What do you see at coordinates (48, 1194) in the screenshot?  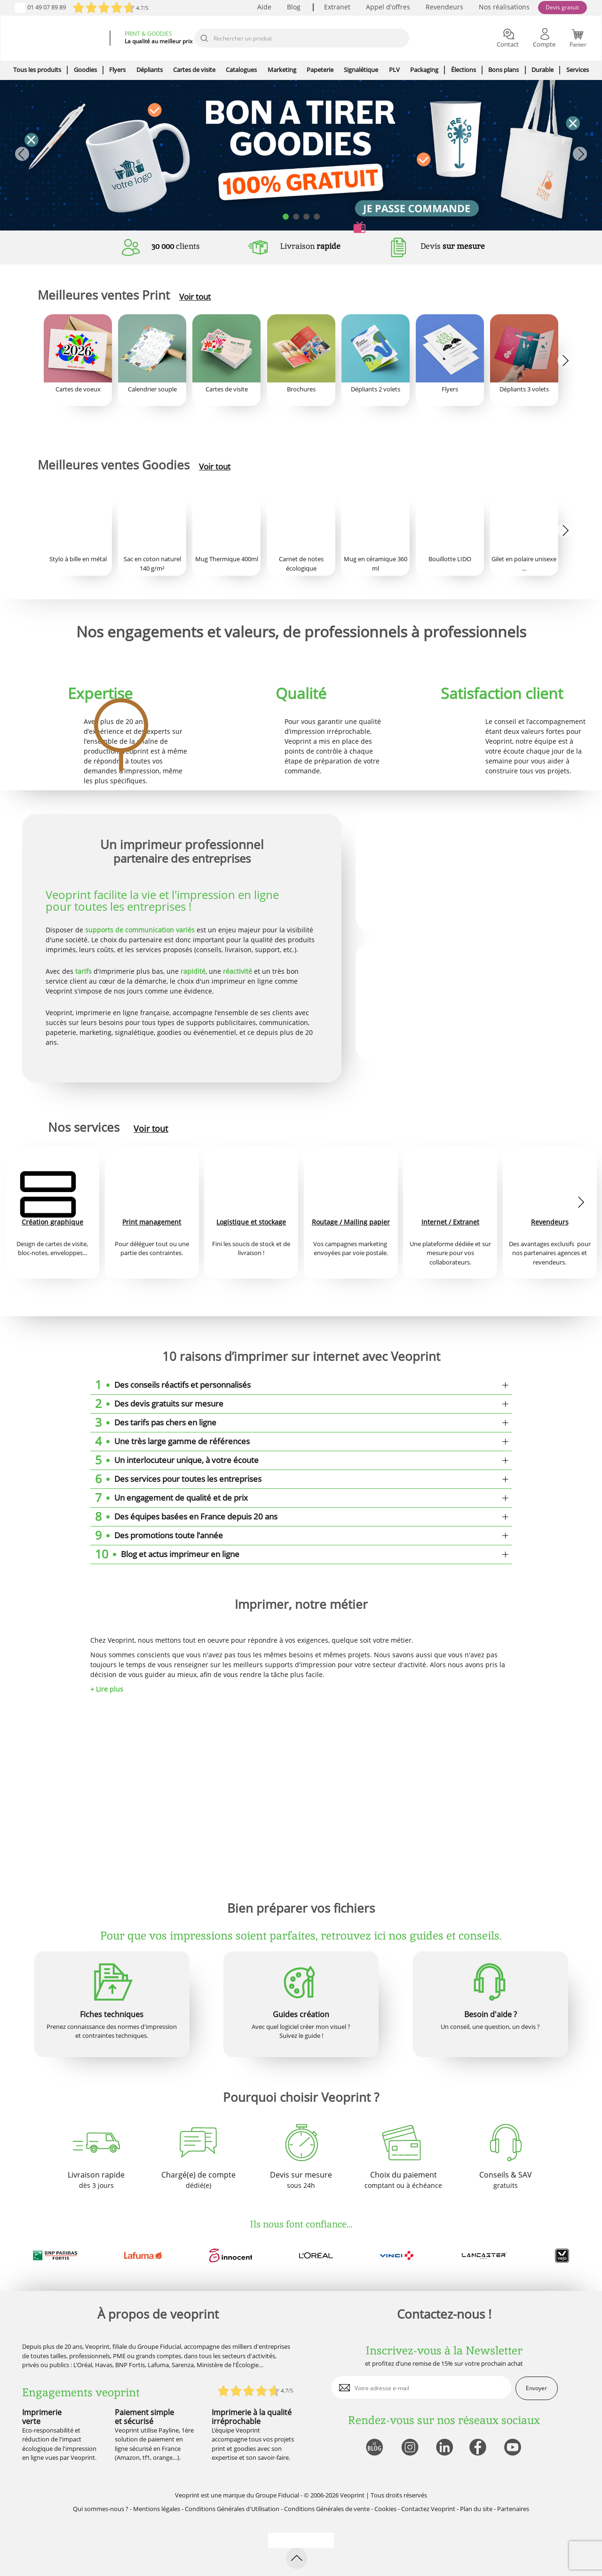 I see `switch to row view layout` at bounding box center [48, 1194].